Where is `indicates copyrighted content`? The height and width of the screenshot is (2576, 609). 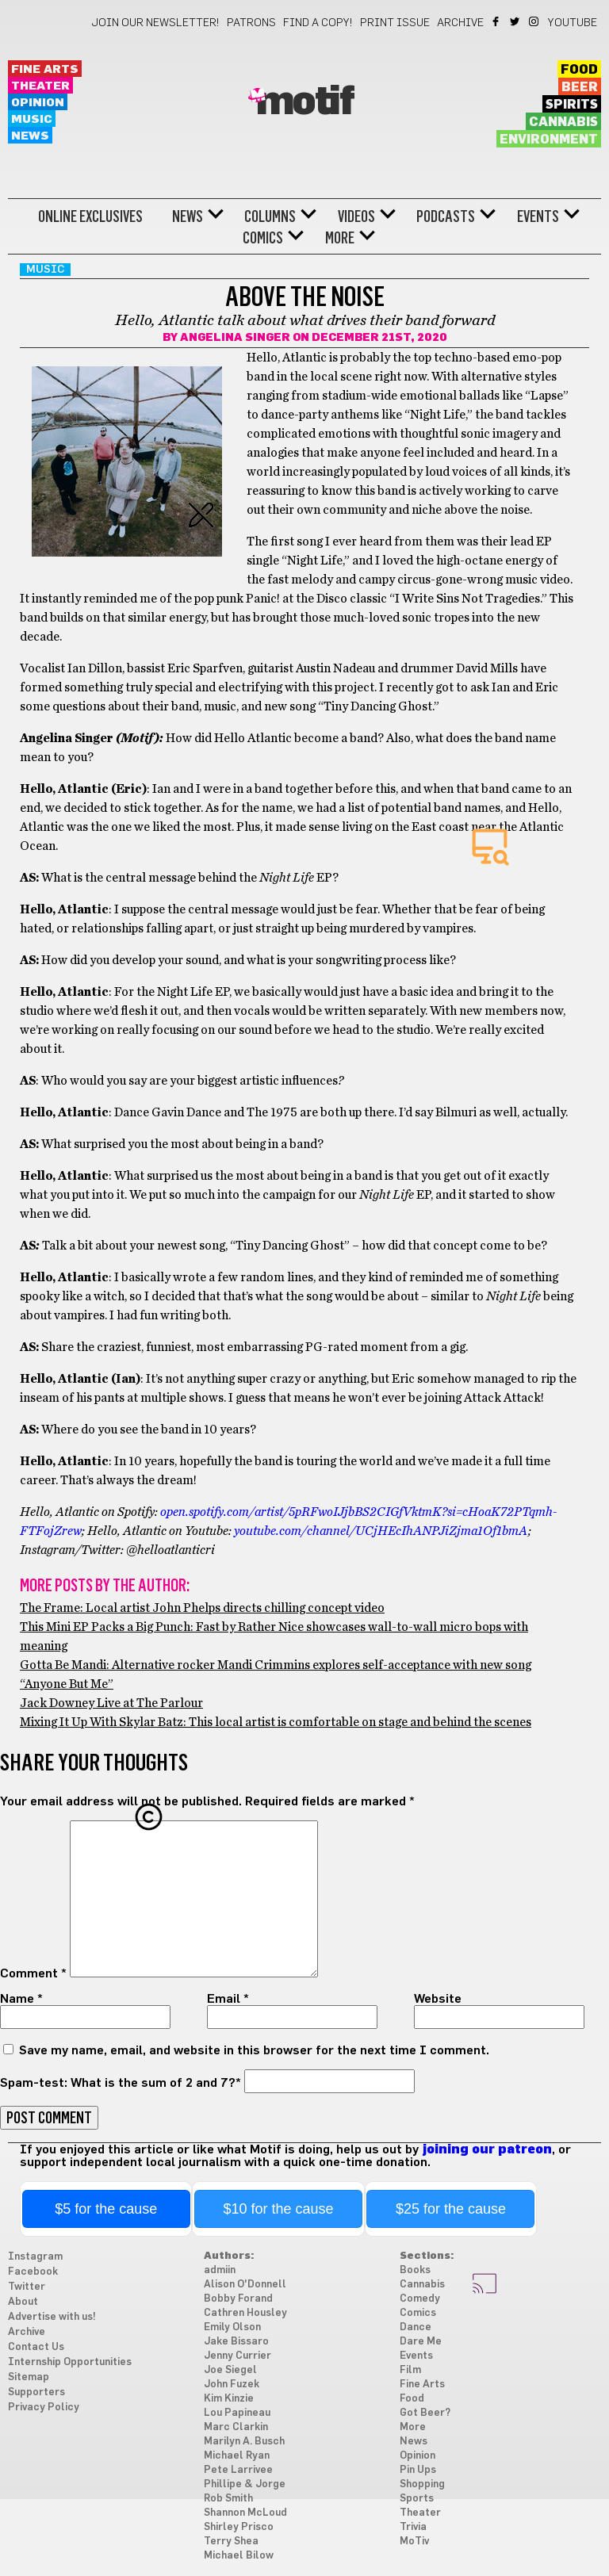 indicates copyrighted content is located at coordinates (148, 1816).